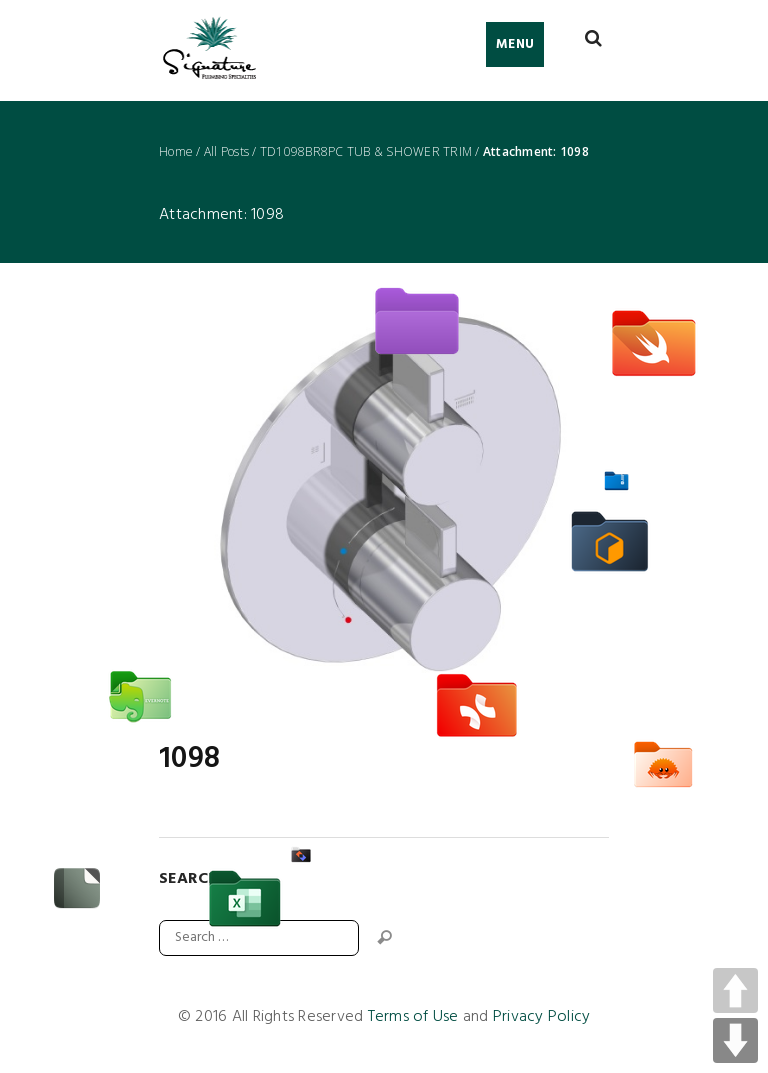 This screenshot has width=768, height=1073. What do you see at coordinates (616, 481) in the screenshot?
I see `open nanazip compressed archive folder` at bounding box center [616, 481].